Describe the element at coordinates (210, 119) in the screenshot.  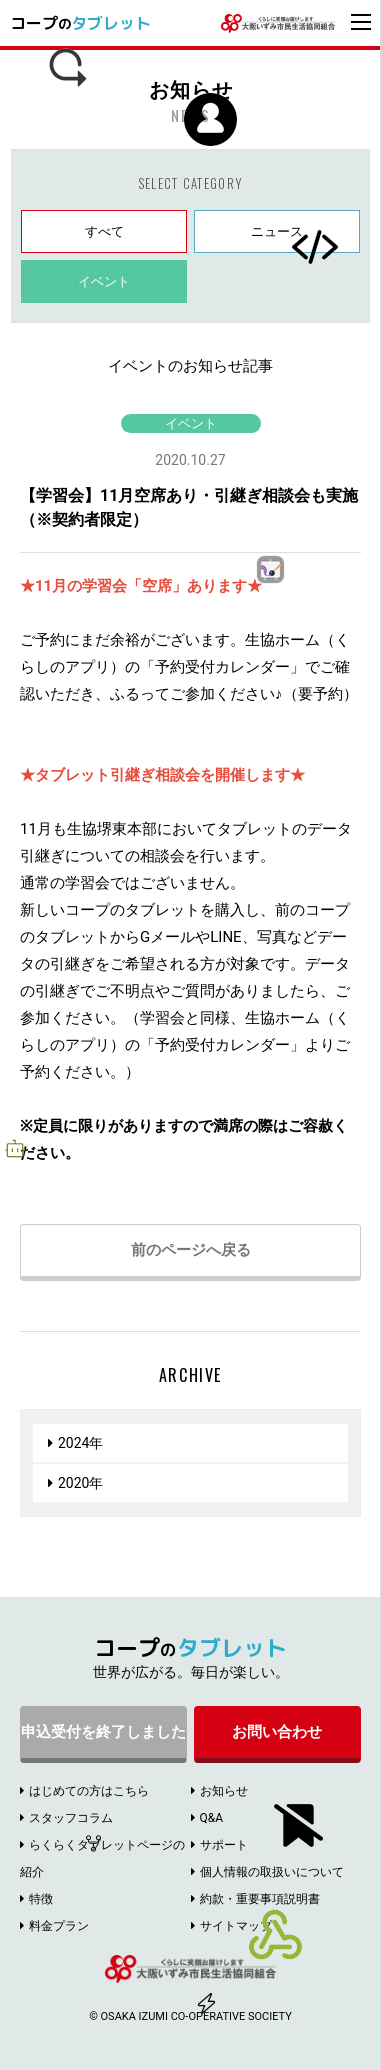
I see `view user profile` at that location.